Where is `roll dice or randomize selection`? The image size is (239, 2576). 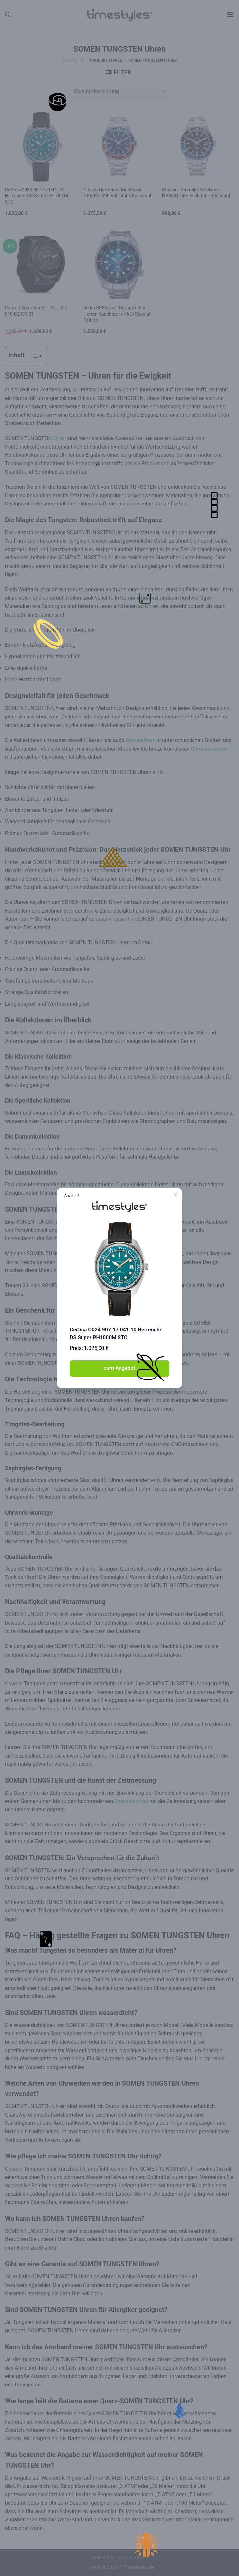
roll dice or randomize selection is located at coordinates (145, 598).